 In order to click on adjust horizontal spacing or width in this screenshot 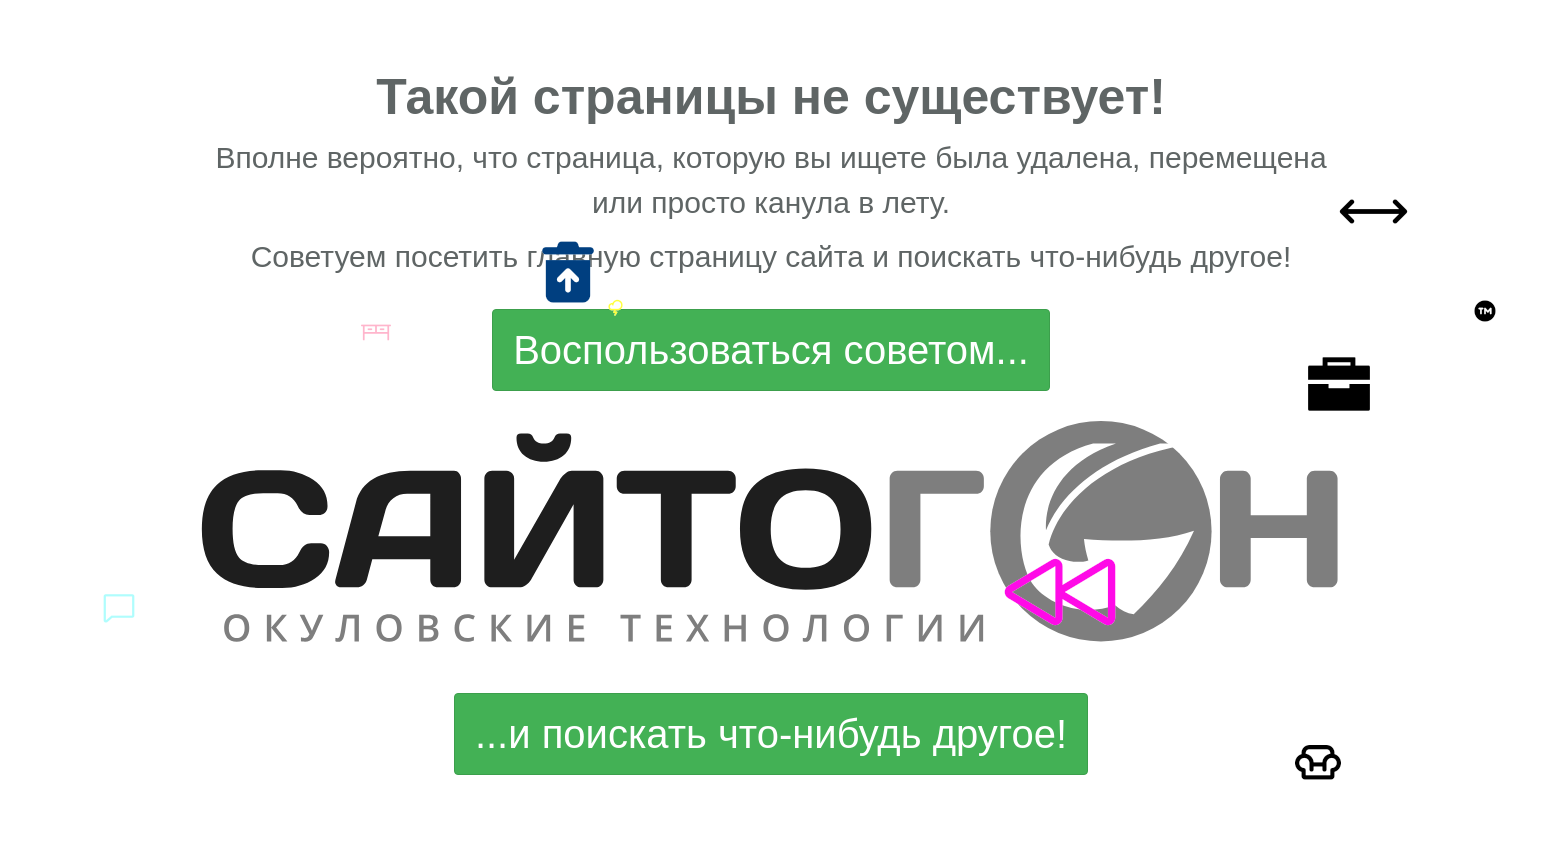, I will do `click(1373, 211)`.